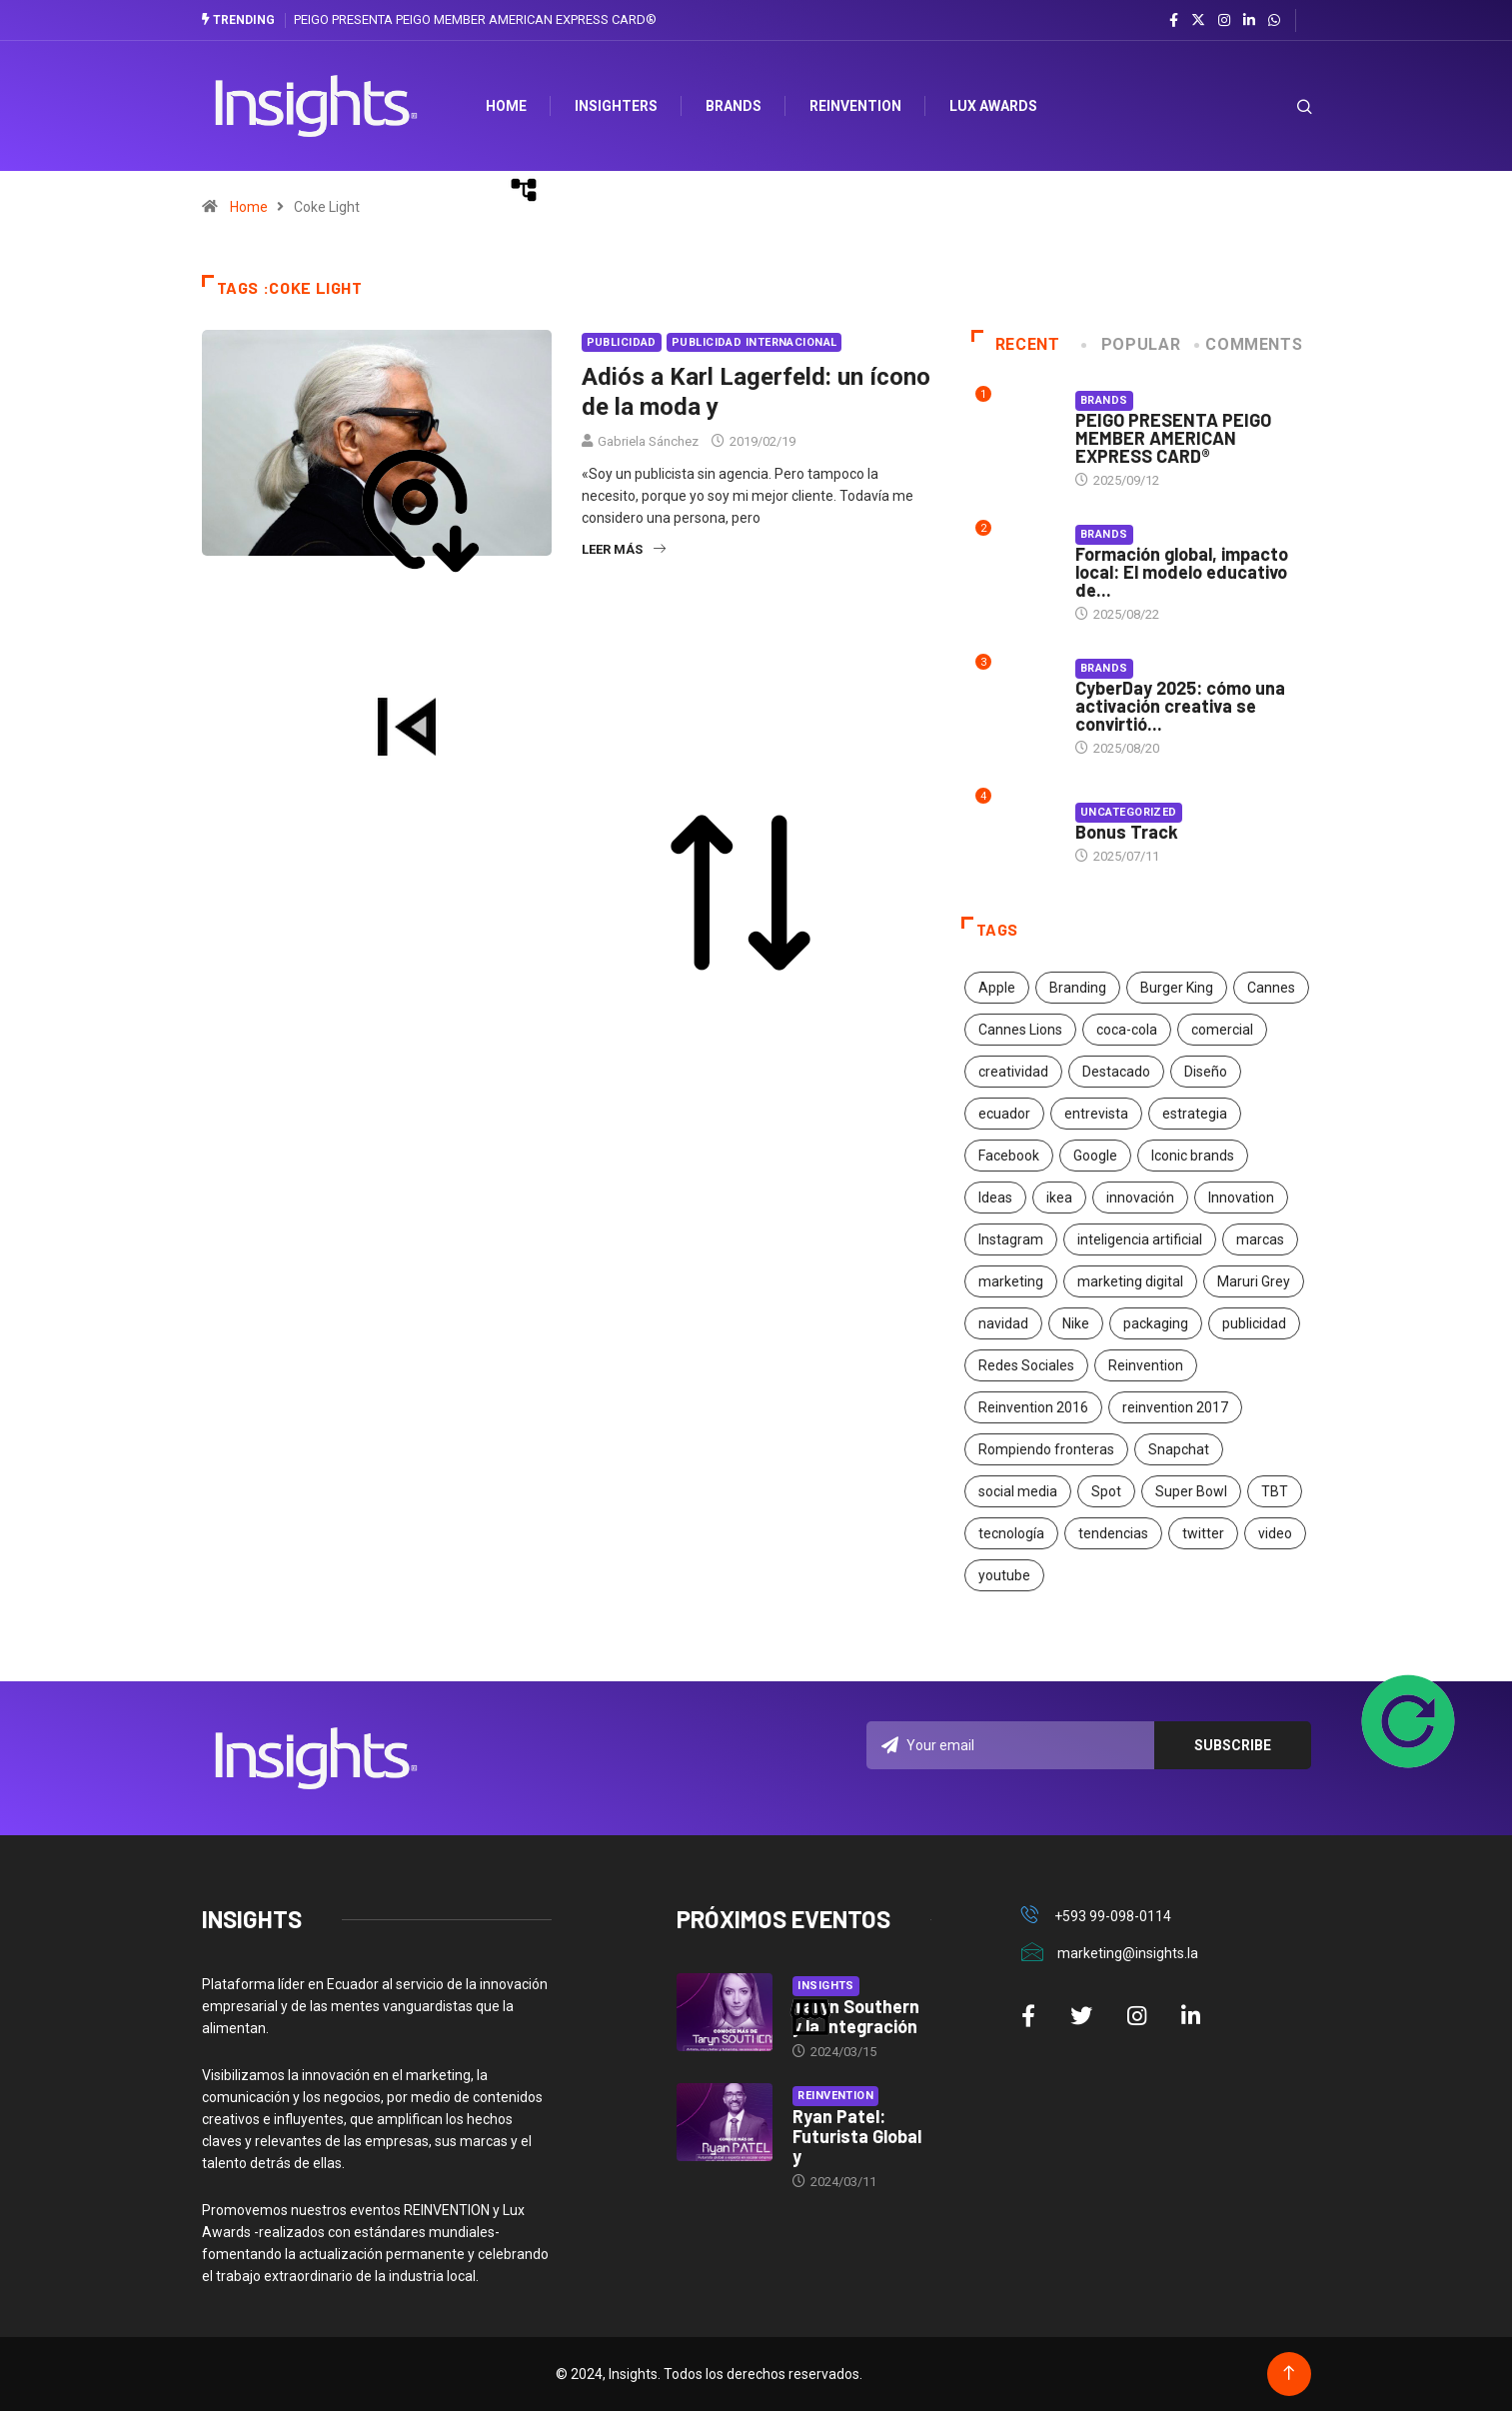 This screenshot has height=2411, width=1512. Describe the element at coordinates (524, 190) in the screenshot. I see `view project hierarchy or structure` at that location.